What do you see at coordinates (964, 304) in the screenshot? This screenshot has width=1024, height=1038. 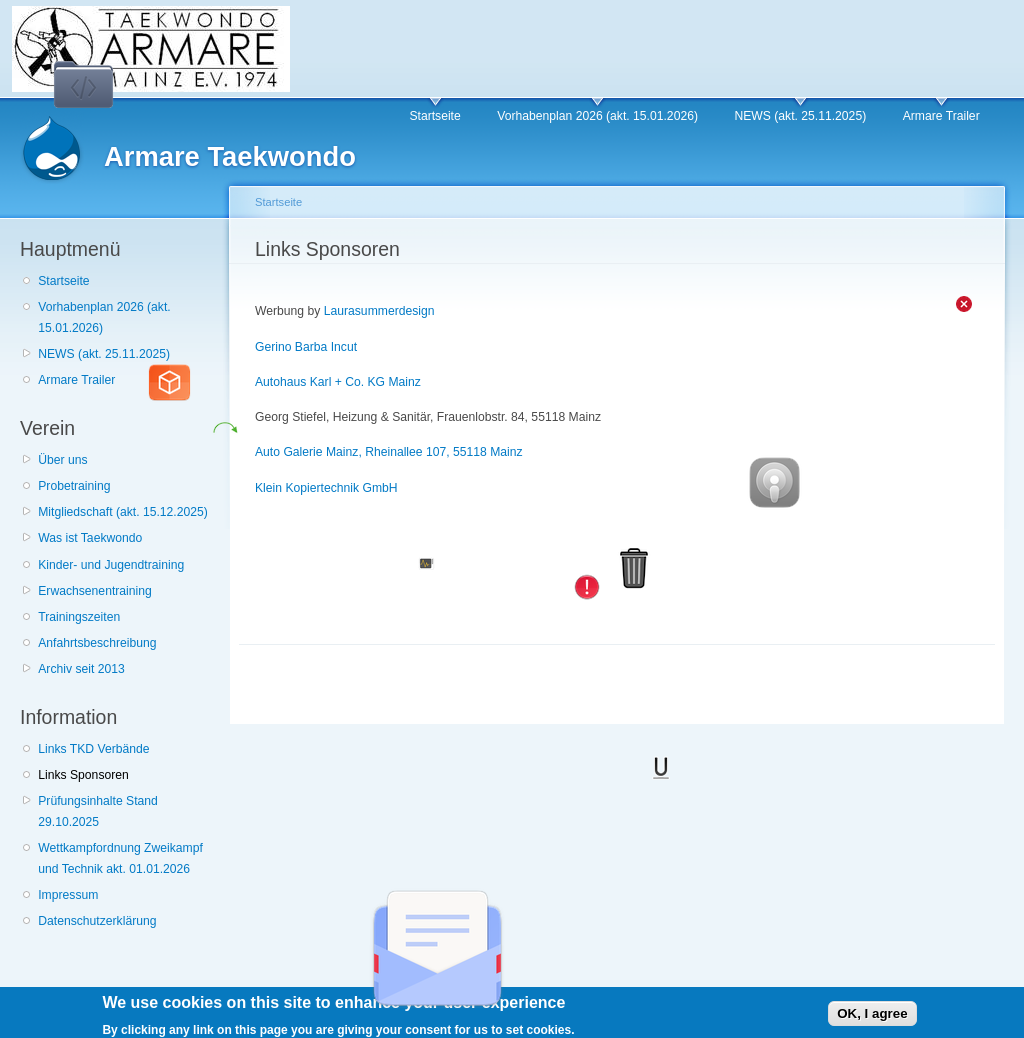 I see `close the current dialog or modal window` at bounding box center [964, 304].